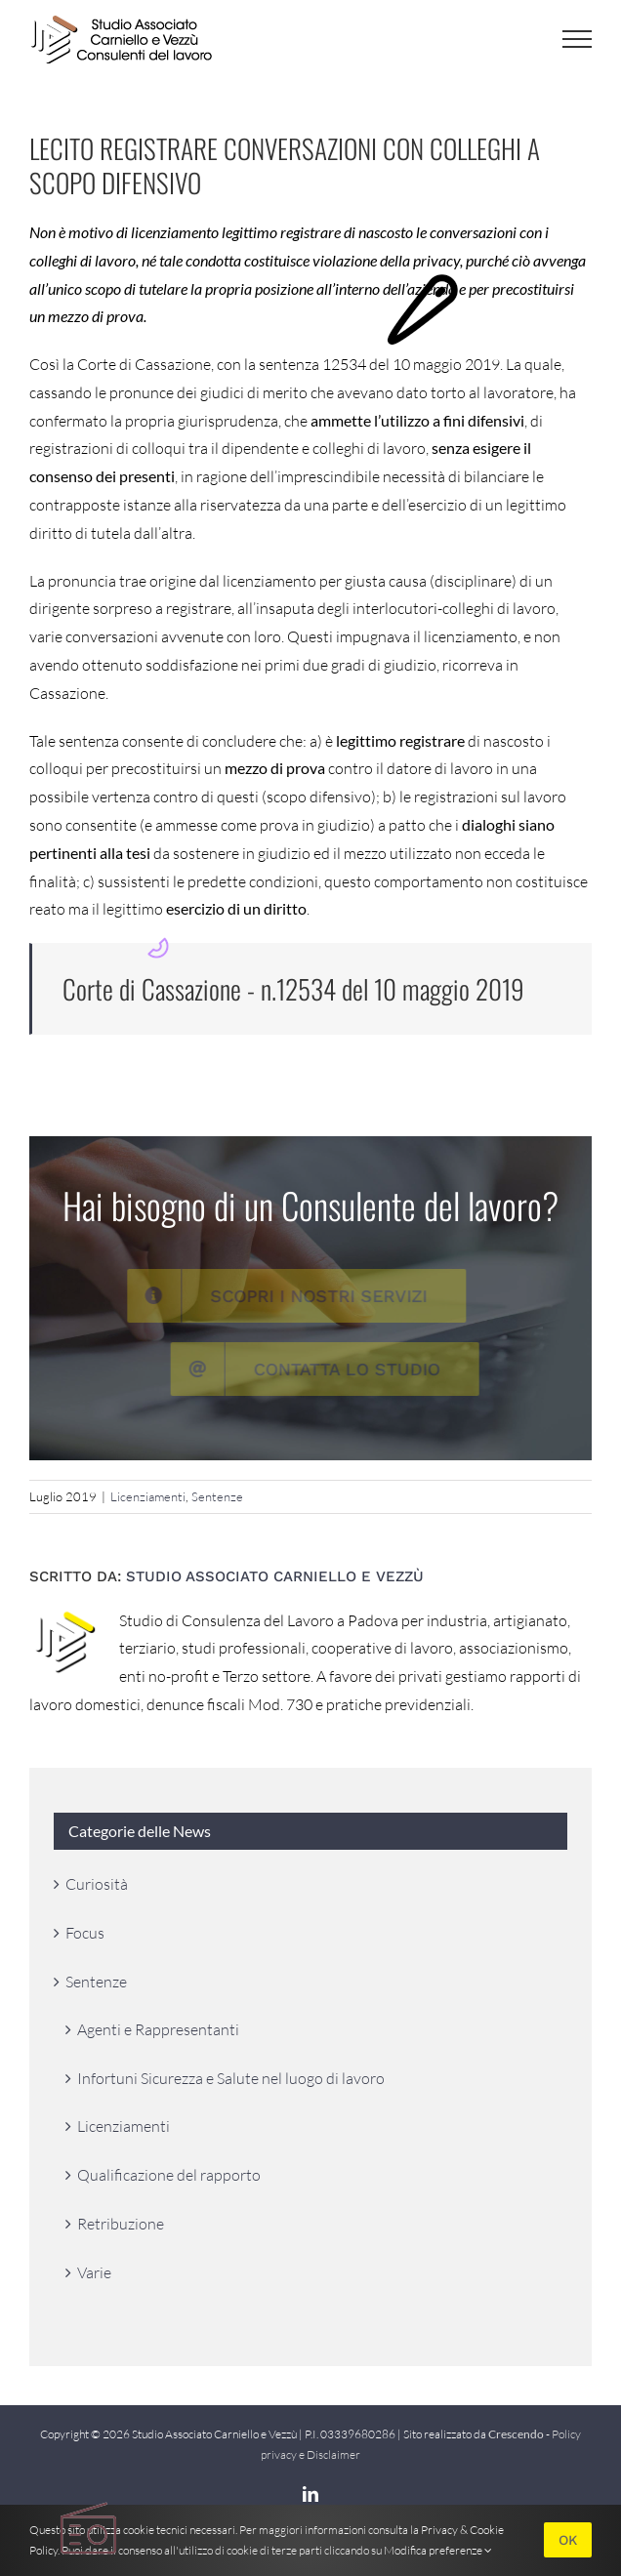 Image resolution: width=621 pixels, height=2576 pixels. What do you see at coordinates (423, 309) in the screenshot?
I see `access sewing or tailoring tools` at bounding box center [423, 309].